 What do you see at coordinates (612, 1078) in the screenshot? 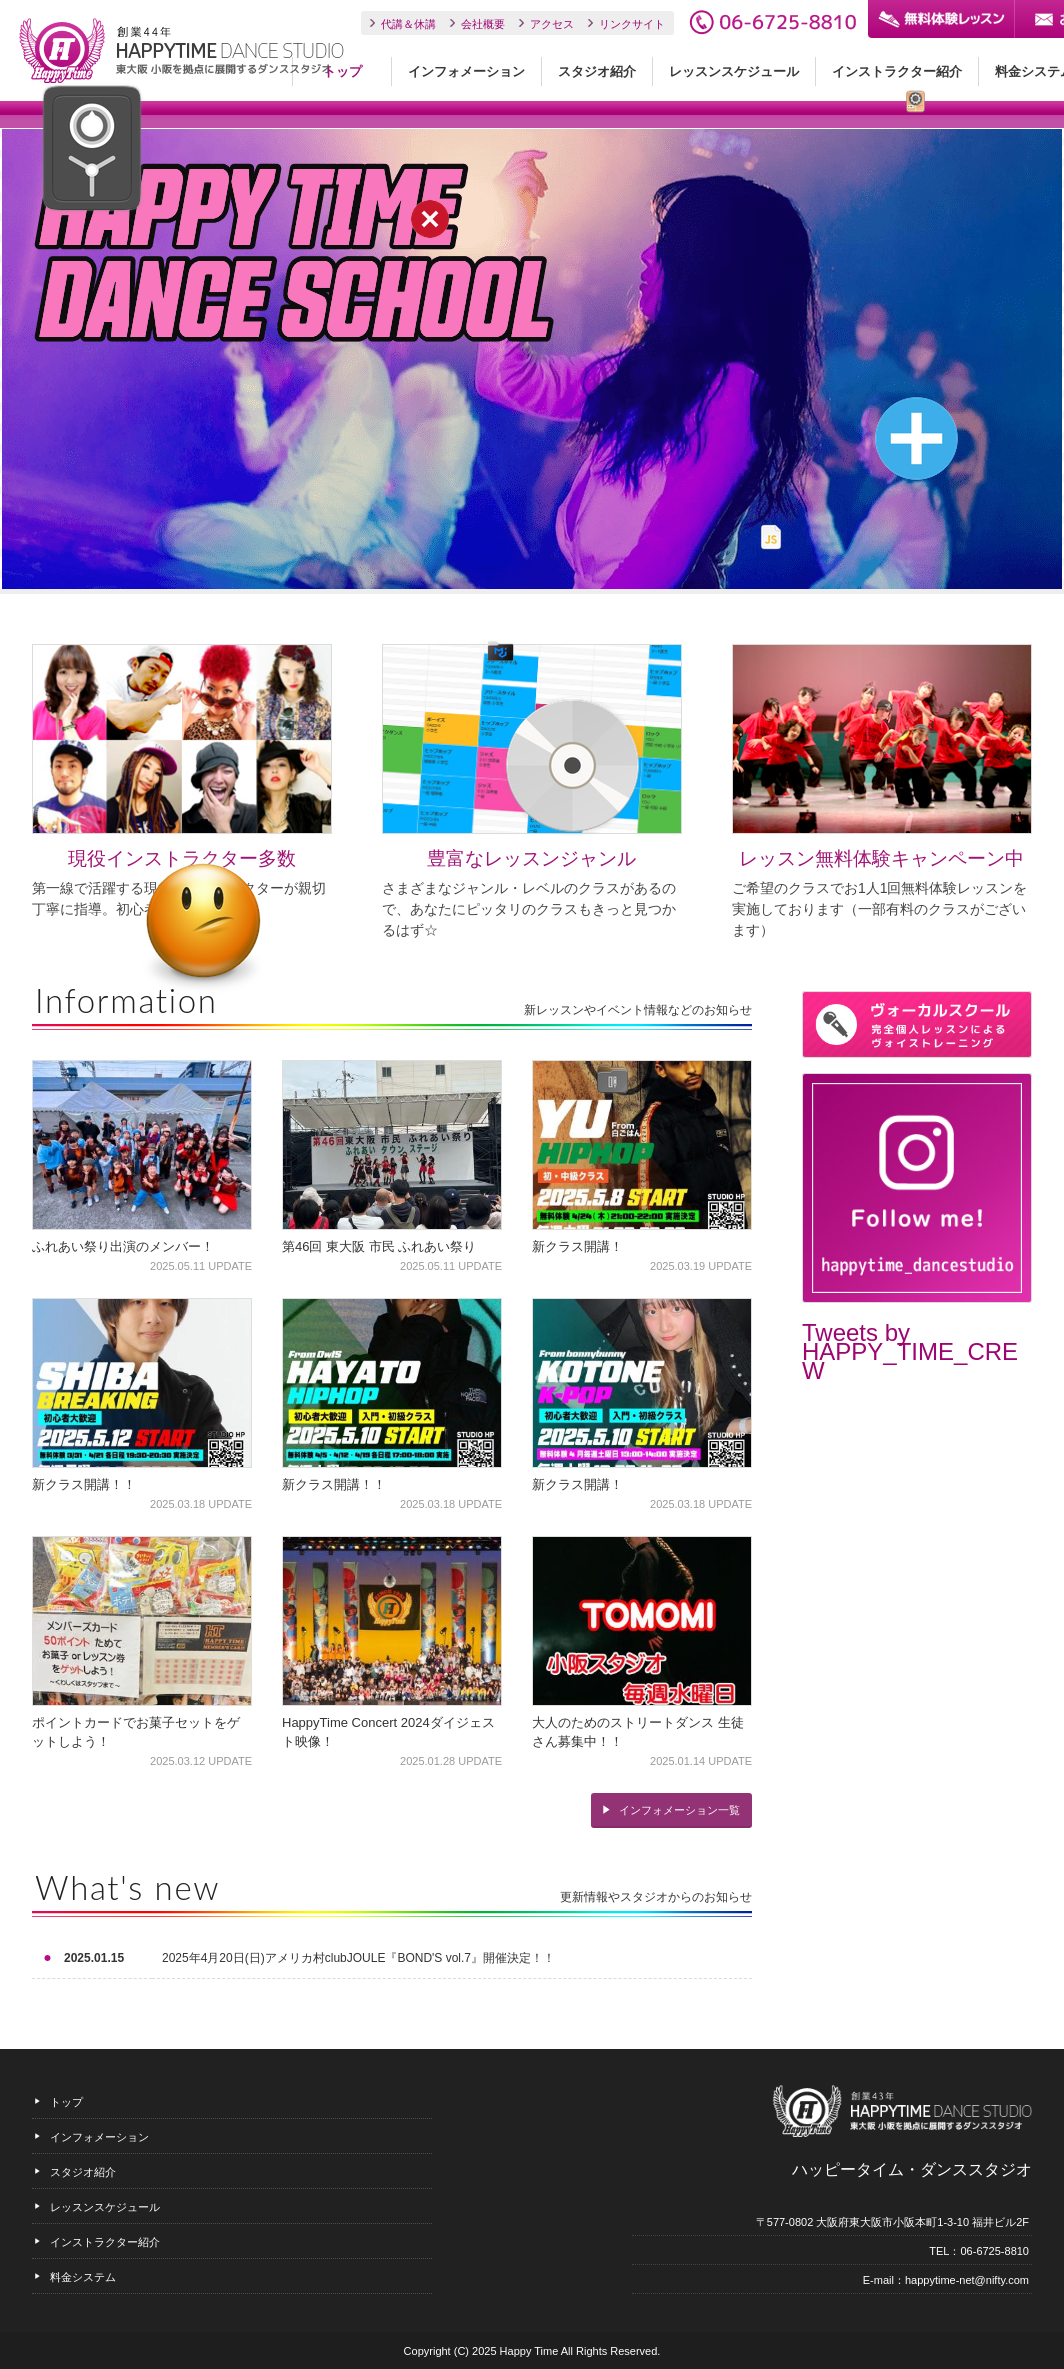
I see `access your templates folder` at bounding box center [612, 1078].